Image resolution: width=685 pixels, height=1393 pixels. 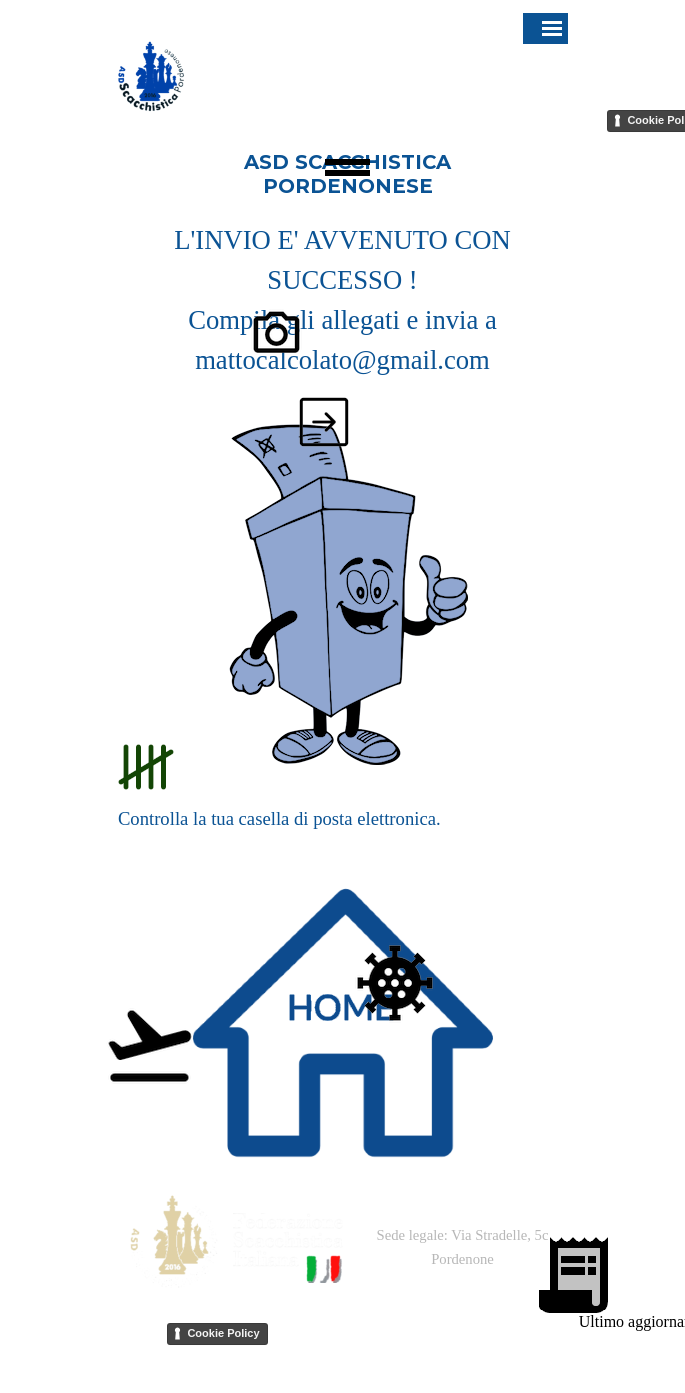 What do you see at coordinates (573, 1275) in the screenshot?
I see `view receipt or transaction details` at bounding box center [573, 1275].